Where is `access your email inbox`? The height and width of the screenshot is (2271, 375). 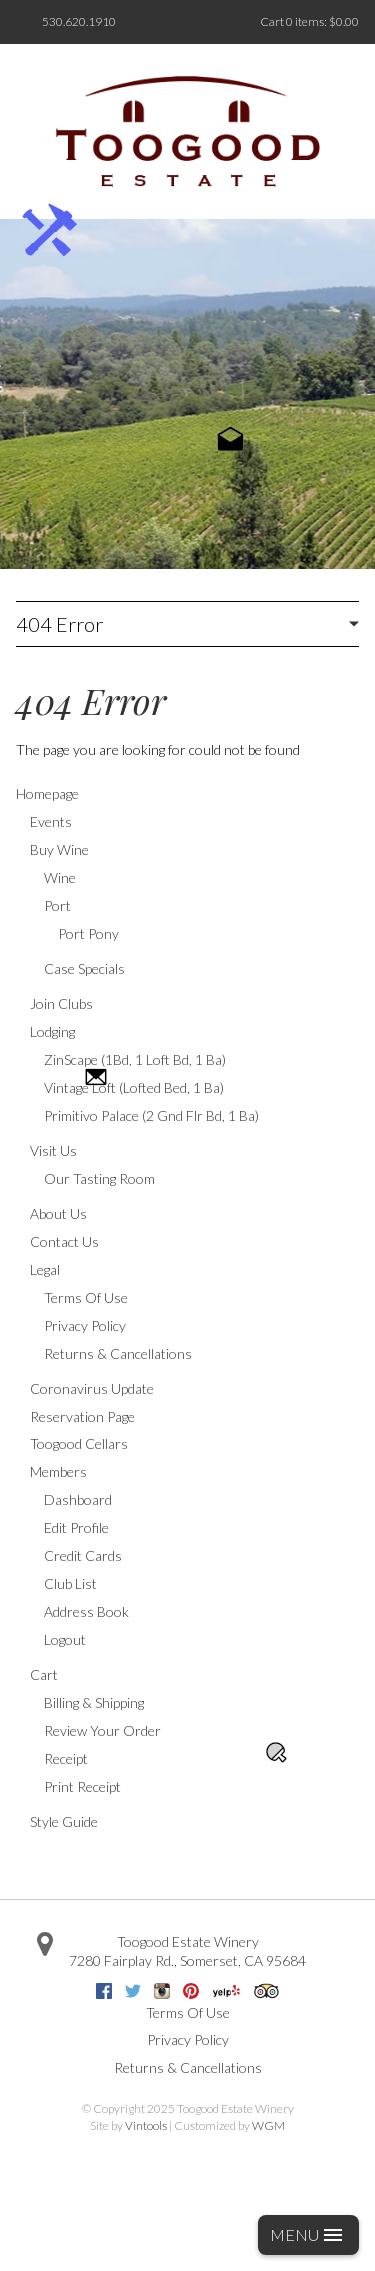
access your email inbox is located at coordinates (96, 1077).